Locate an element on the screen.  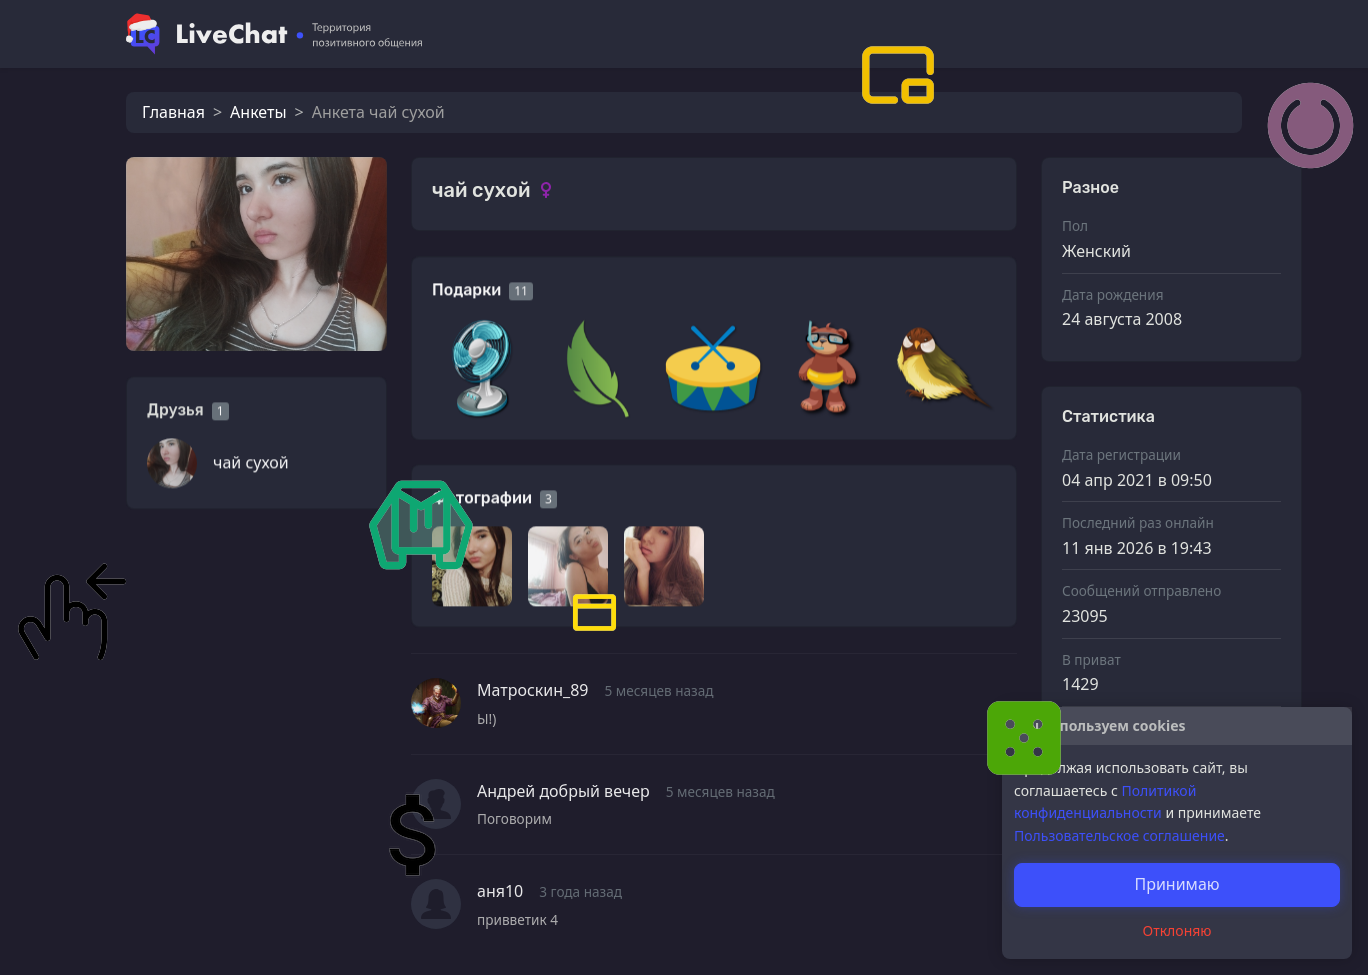
browse clothing or apparel items is located at coordinates (421, 525).